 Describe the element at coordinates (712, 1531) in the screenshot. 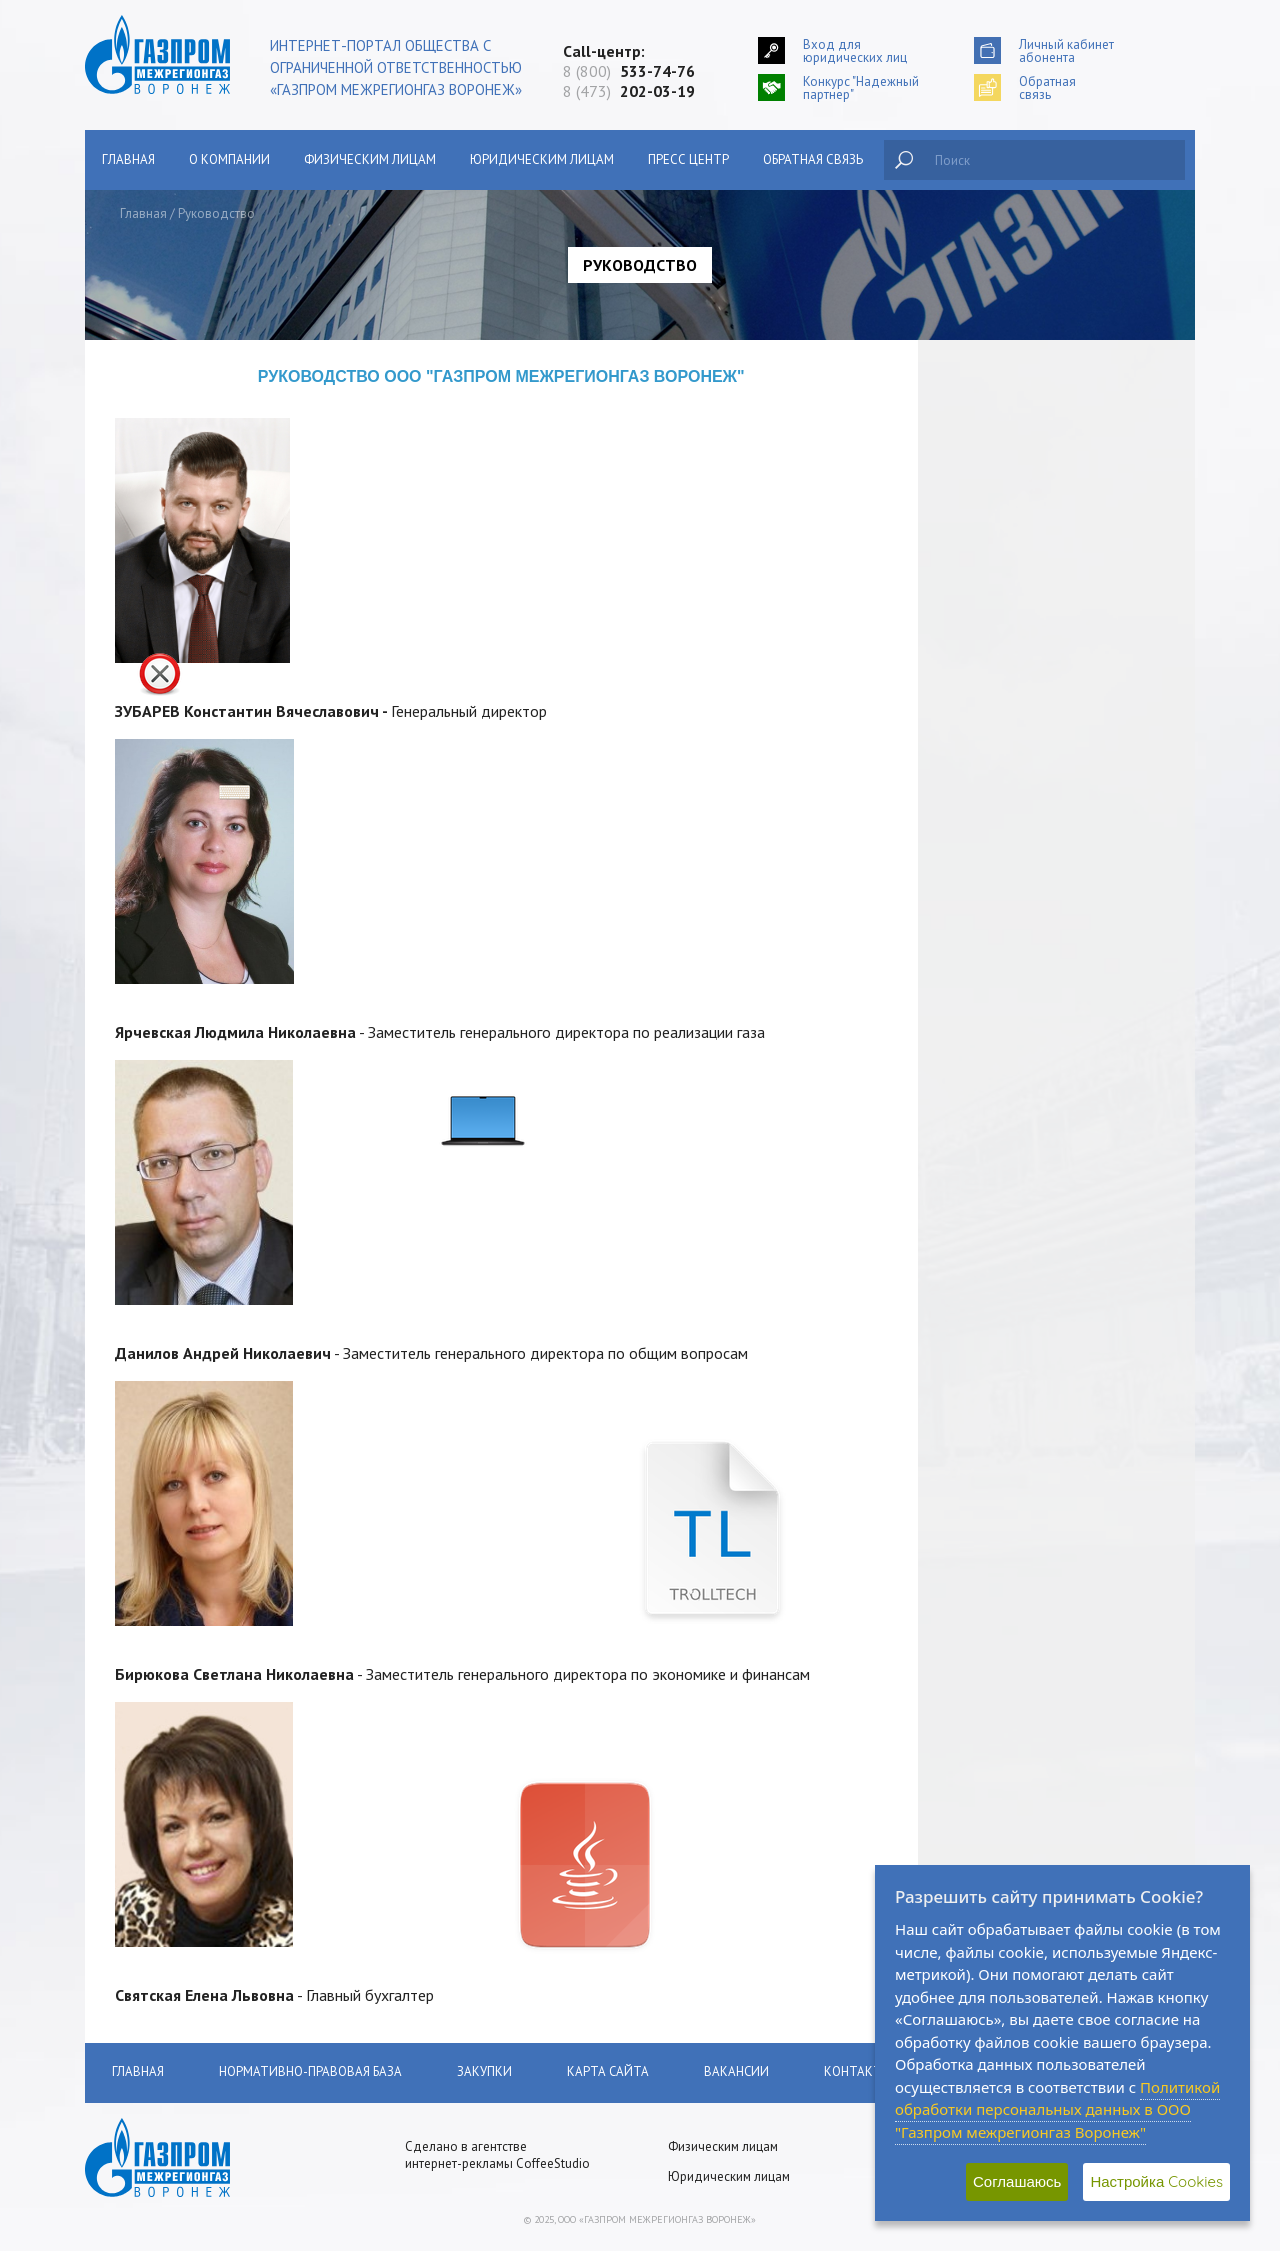

I see `a Qt Linguist translation file` at that location.